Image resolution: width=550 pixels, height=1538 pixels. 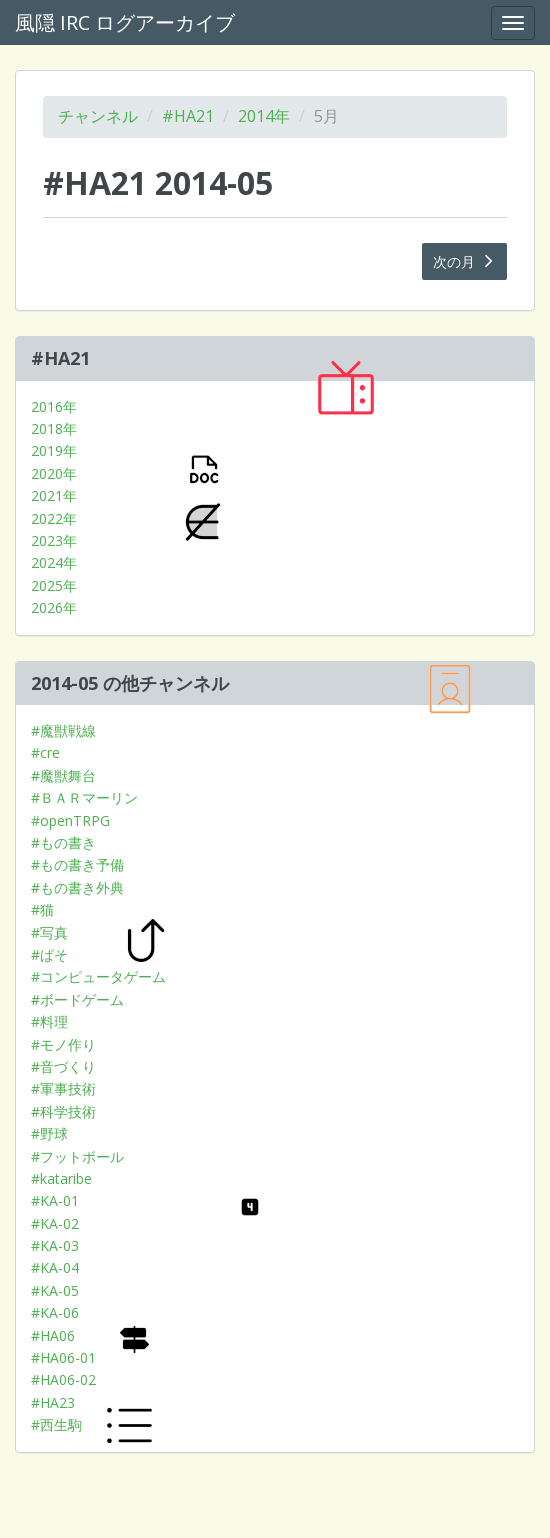 I want to click on open a document file, so click(x=204, y=470).